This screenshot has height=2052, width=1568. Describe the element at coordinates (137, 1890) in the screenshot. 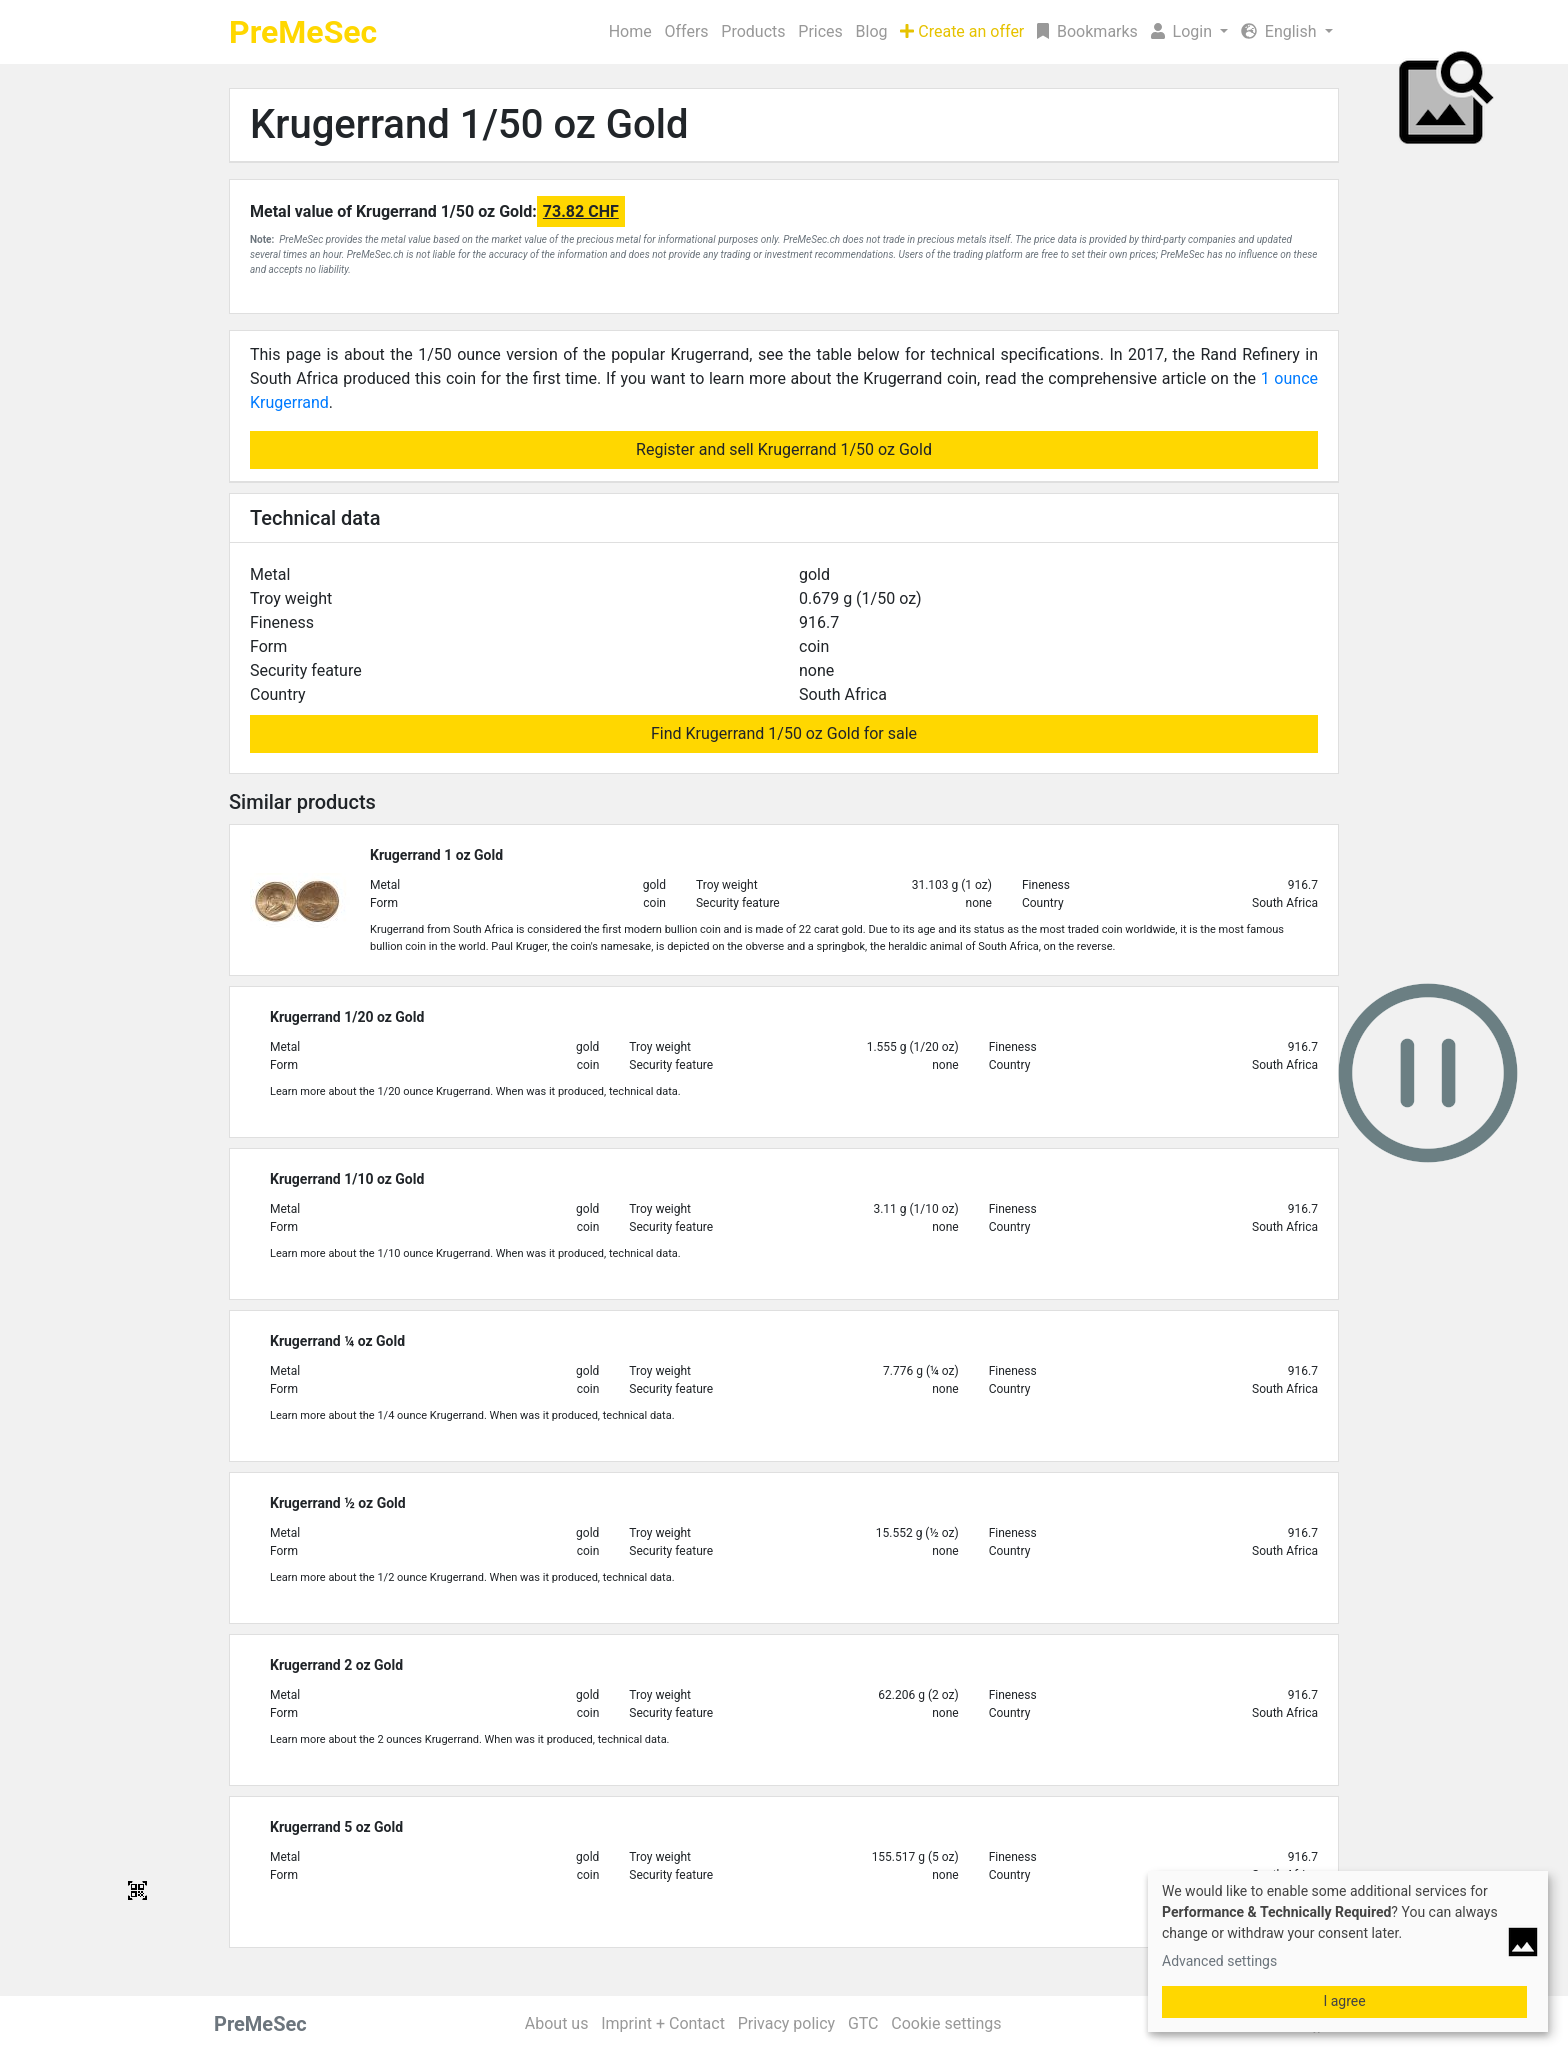

I see `scan a QR code` at that location.